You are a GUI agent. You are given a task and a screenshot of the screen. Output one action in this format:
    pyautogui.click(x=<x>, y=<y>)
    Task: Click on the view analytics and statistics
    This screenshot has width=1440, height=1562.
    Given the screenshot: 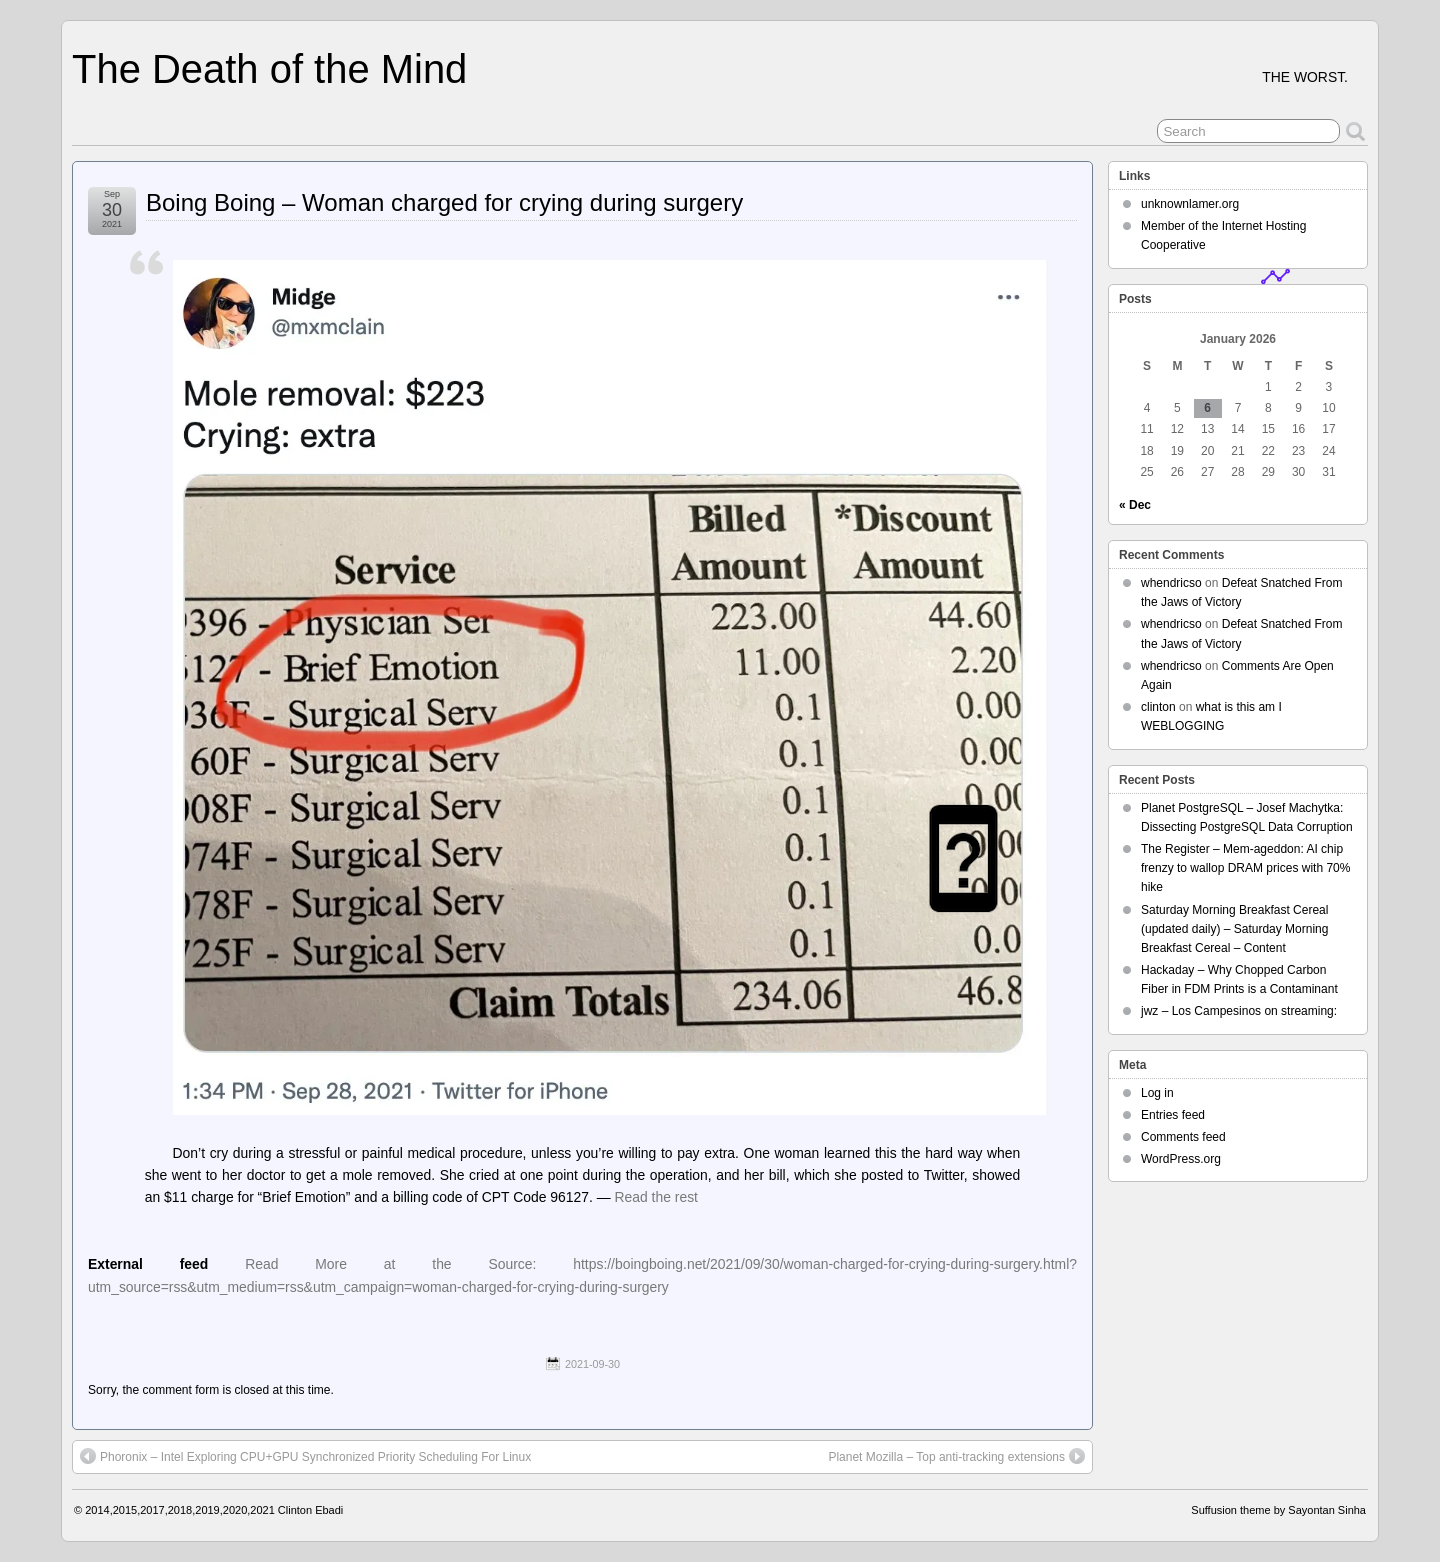 What is the action you would take?
    pyautogui.click(x=1275, y=276)
    